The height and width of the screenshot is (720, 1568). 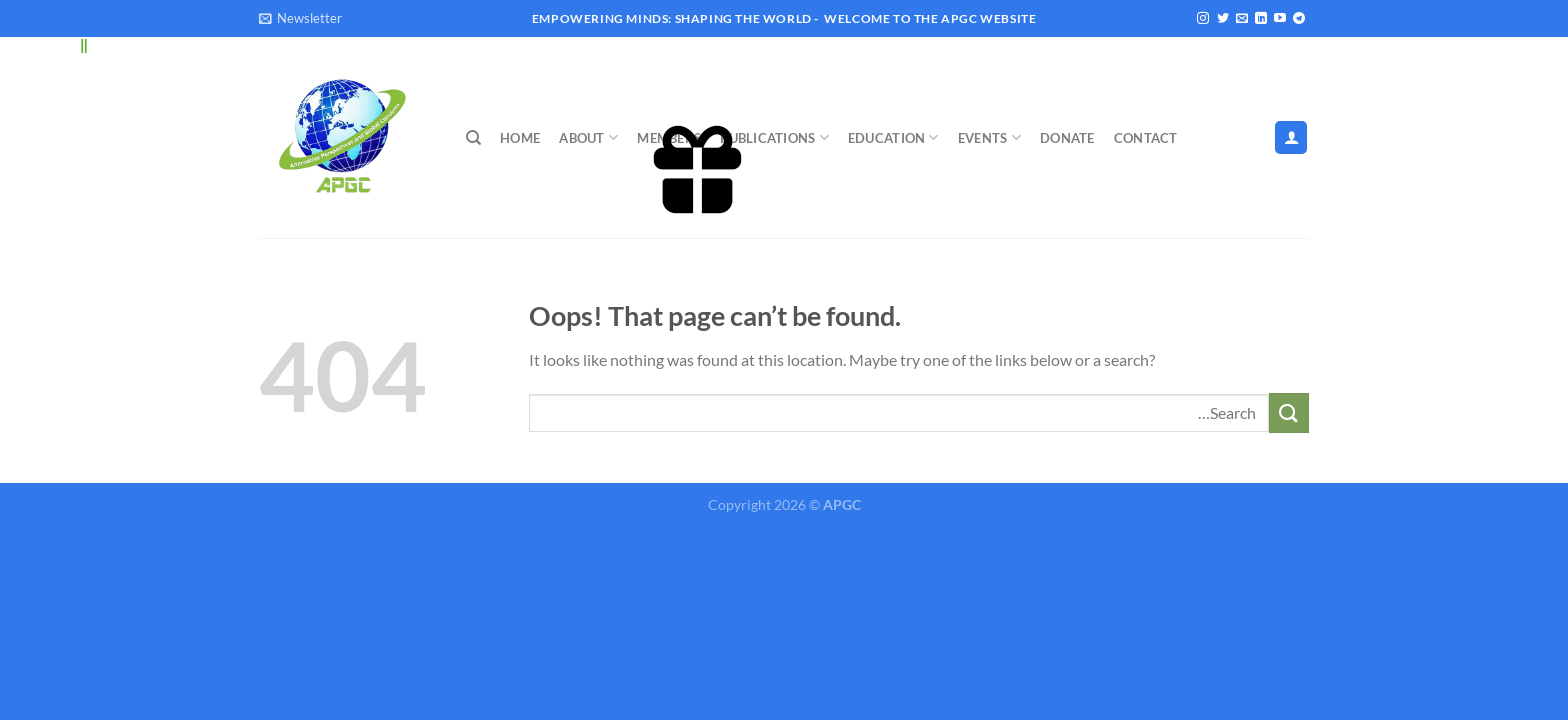 What do you see at coordinates (84, 46) in the screenshot?
I see `indicates a count of two items` at bounding box center [84, 46].